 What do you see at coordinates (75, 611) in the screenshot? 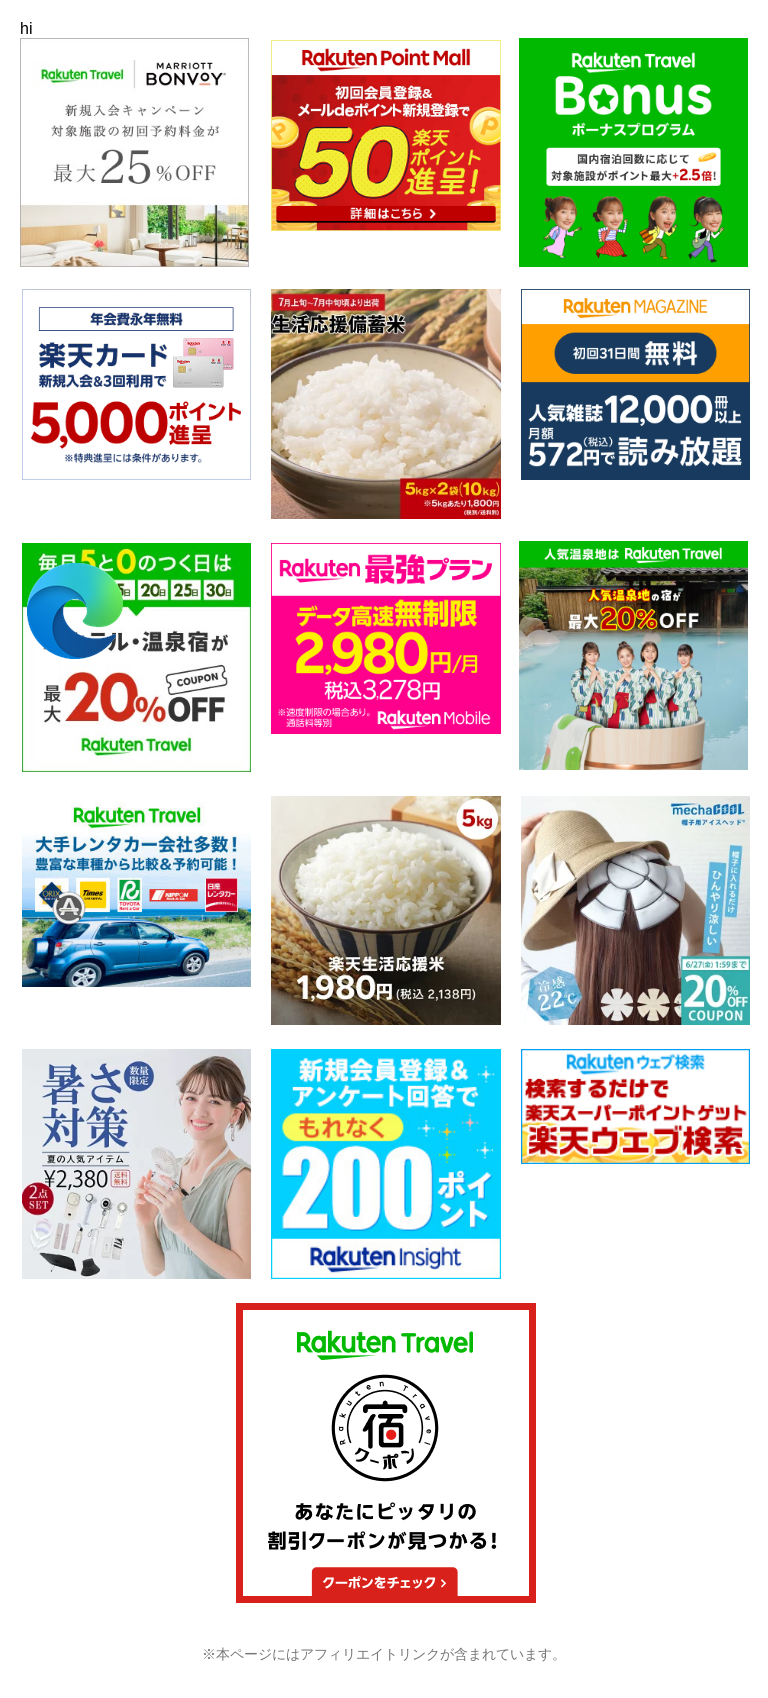
I see `open Microsoft Edge browser` at bounding box center [75, 611].